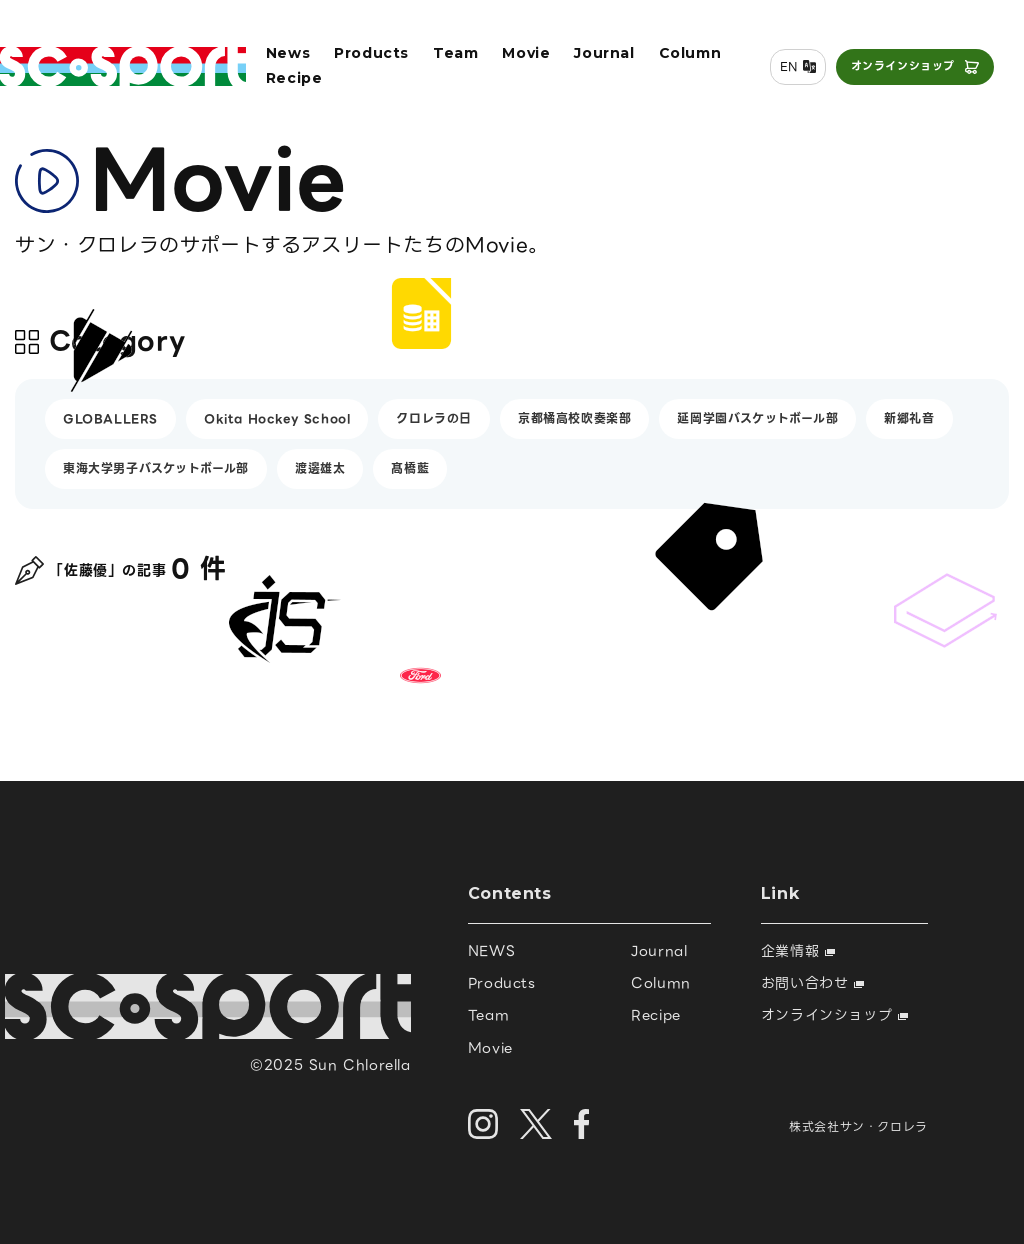 This screenshot has height=1244, width=1024. Describe the element at coordinates (101, 350) in the screenshot. I see `open the trillertv streaming app` at that location.